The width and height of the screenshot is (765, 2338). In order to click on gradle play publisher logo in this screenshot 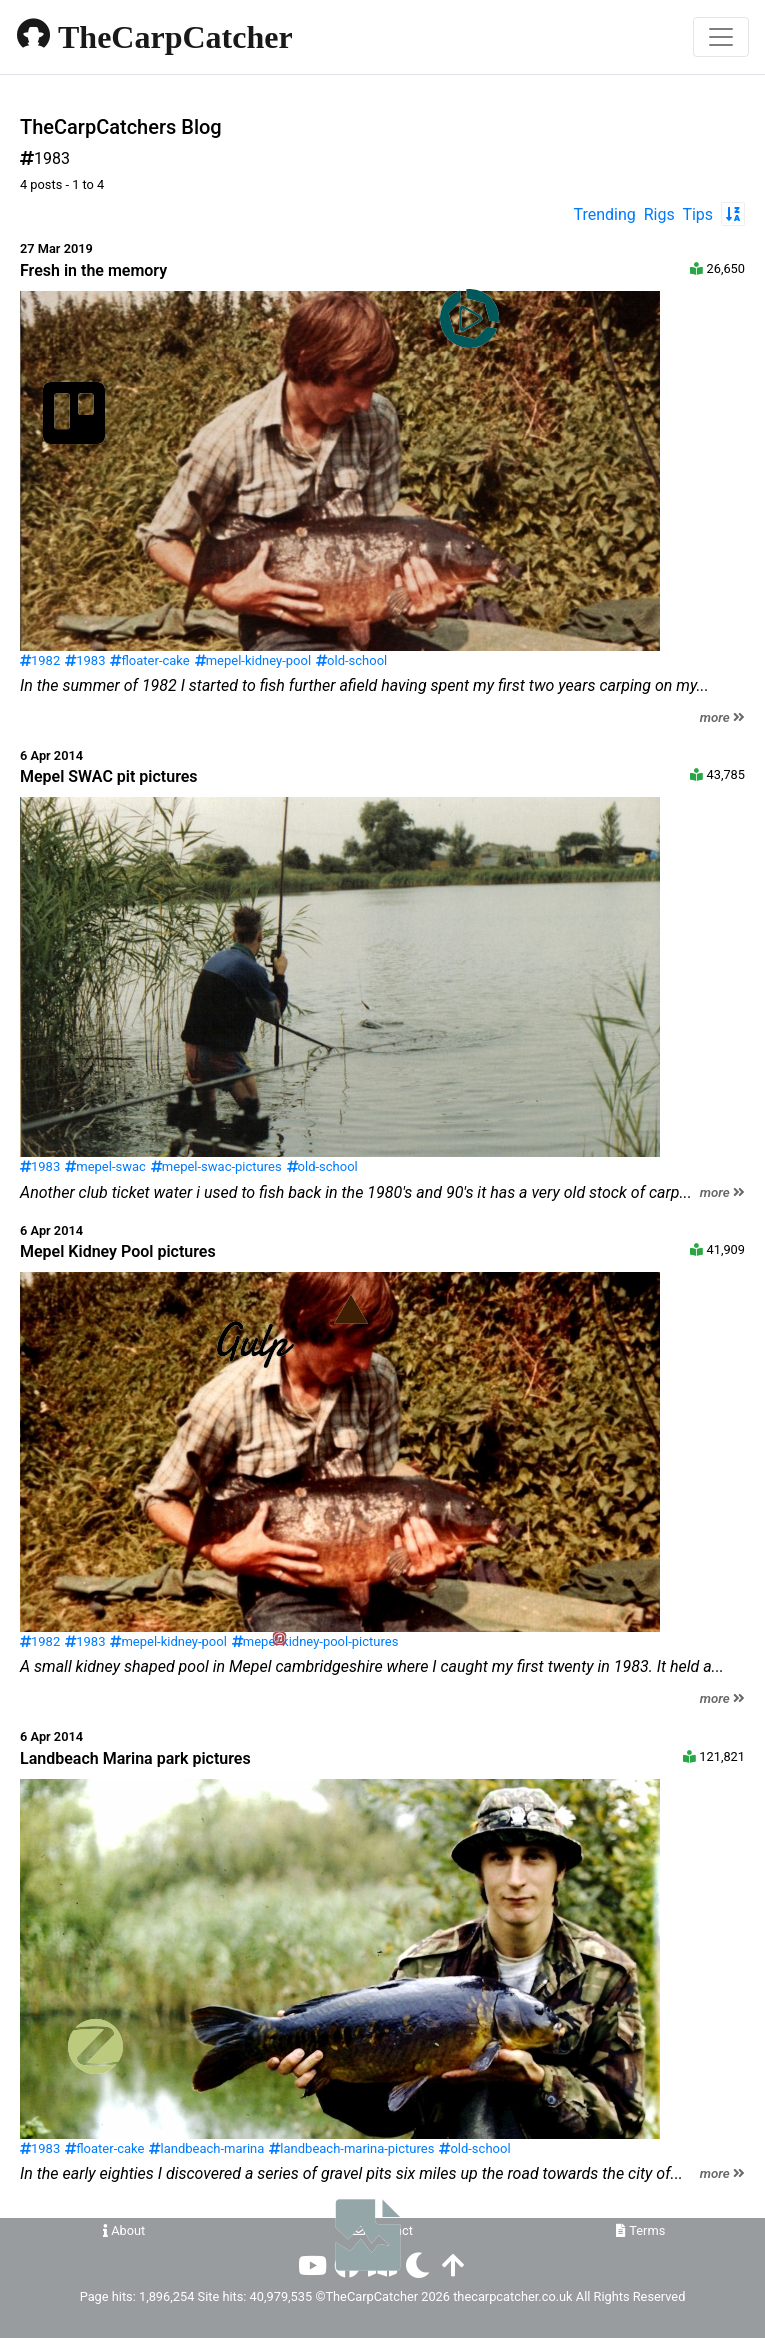, I will do `click(469, 318)`.